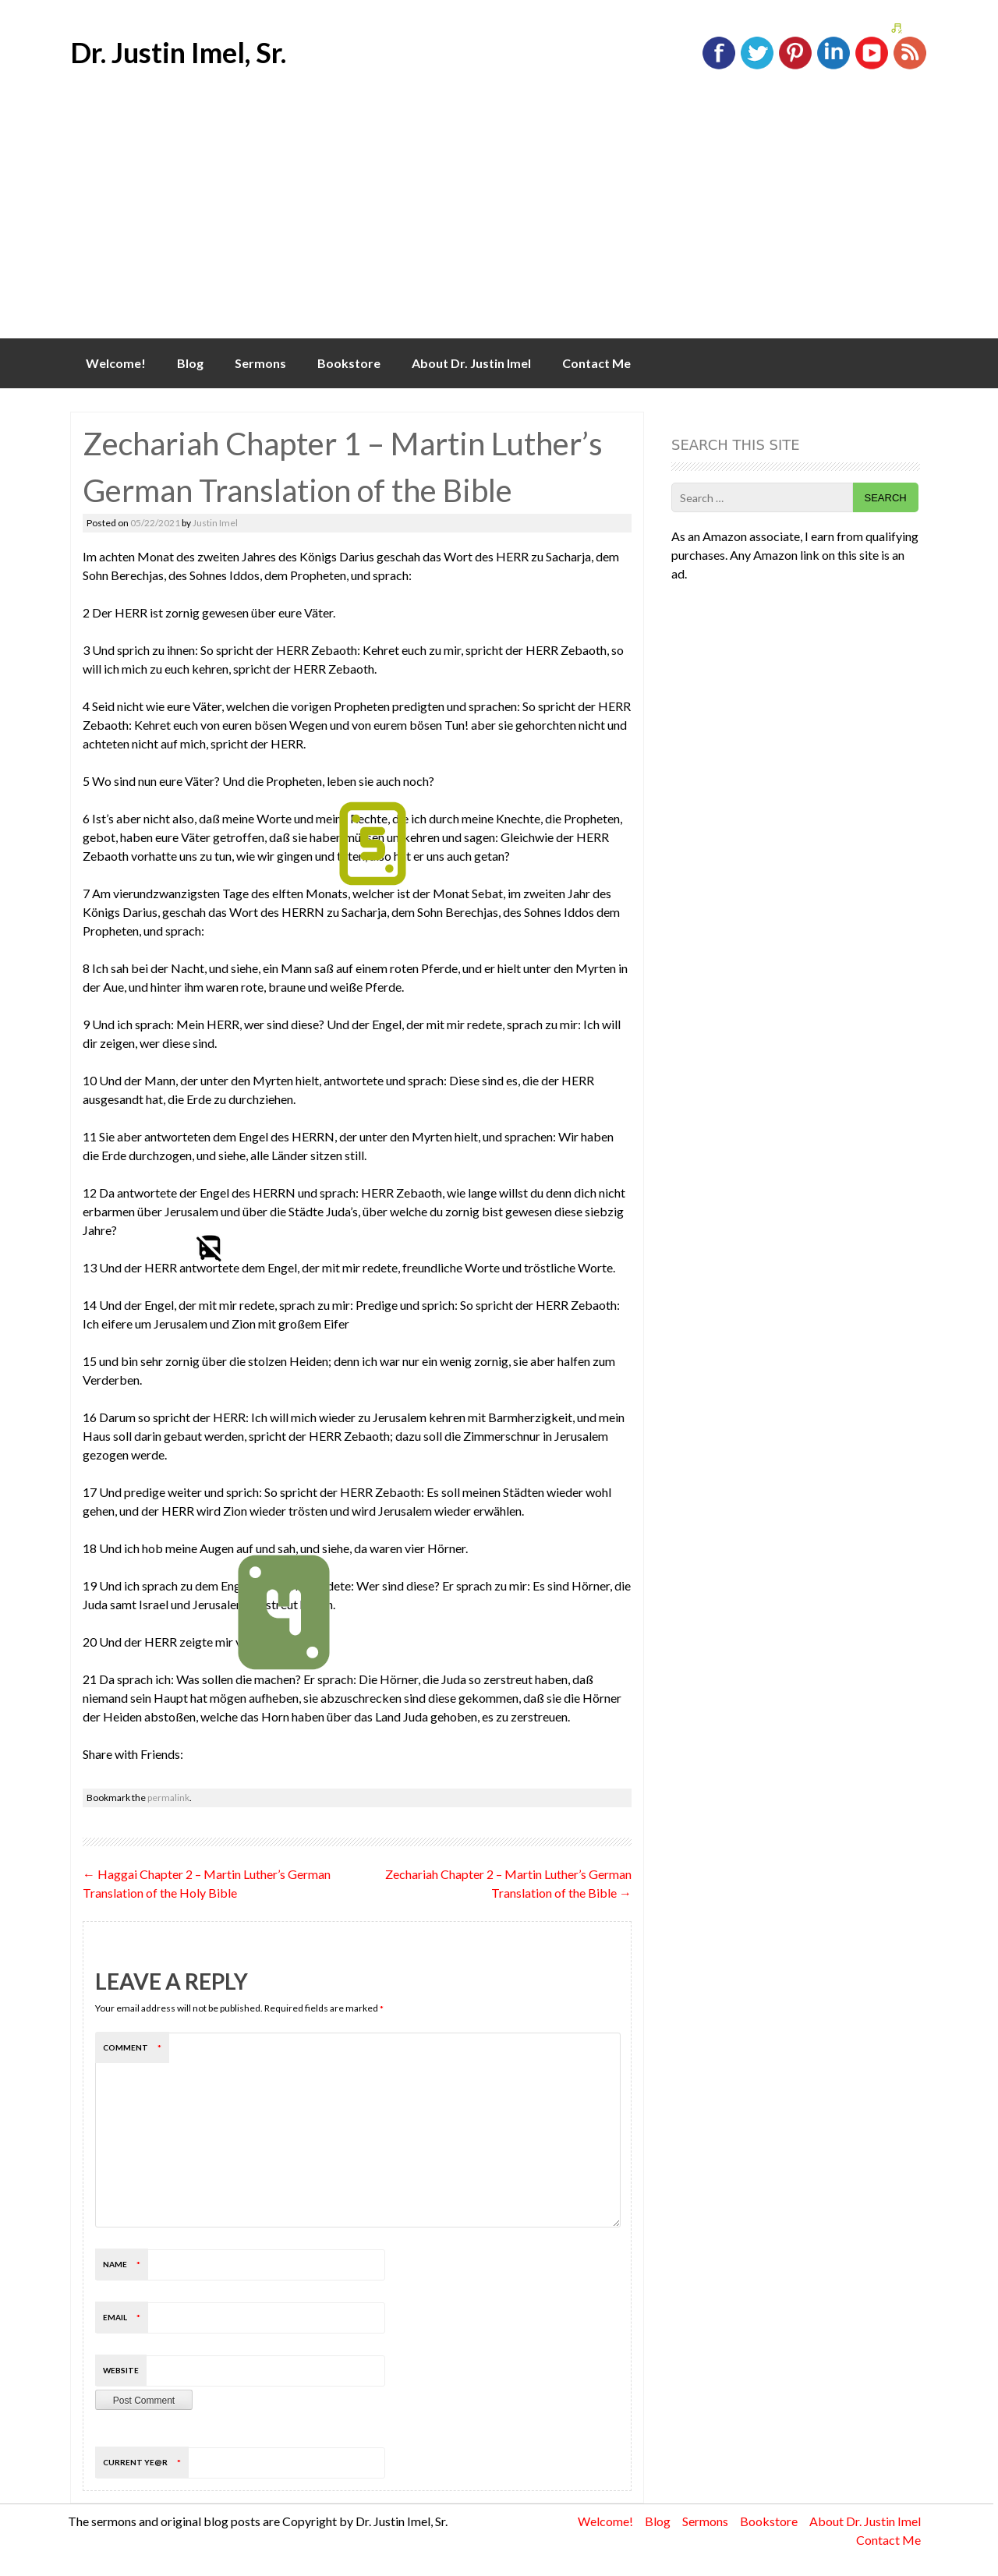 The width and height of the screenshot is (998, 2576). Describe the element at coordinates (373, 844) in the screenshot. I see `represents a 5 of clubs playing card` at that location.